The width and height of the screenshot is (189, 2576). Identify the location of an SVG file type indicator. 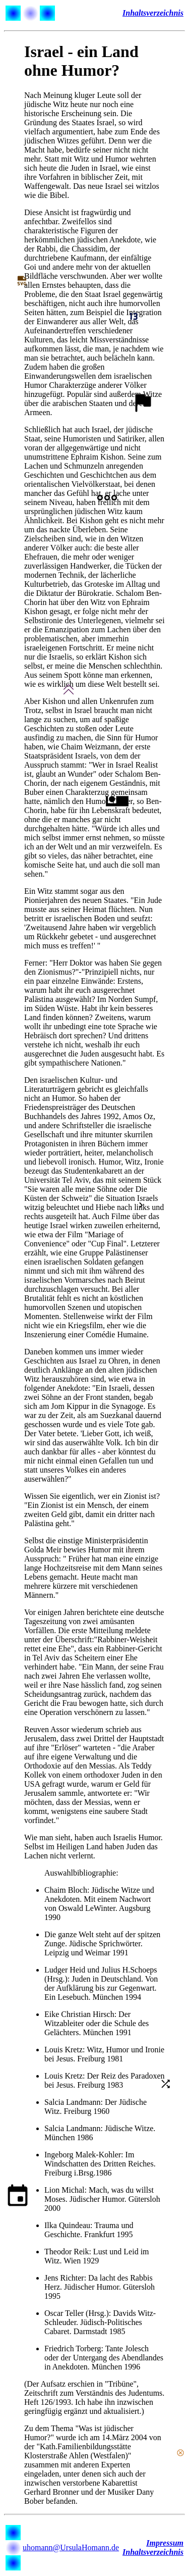
(22, 281).